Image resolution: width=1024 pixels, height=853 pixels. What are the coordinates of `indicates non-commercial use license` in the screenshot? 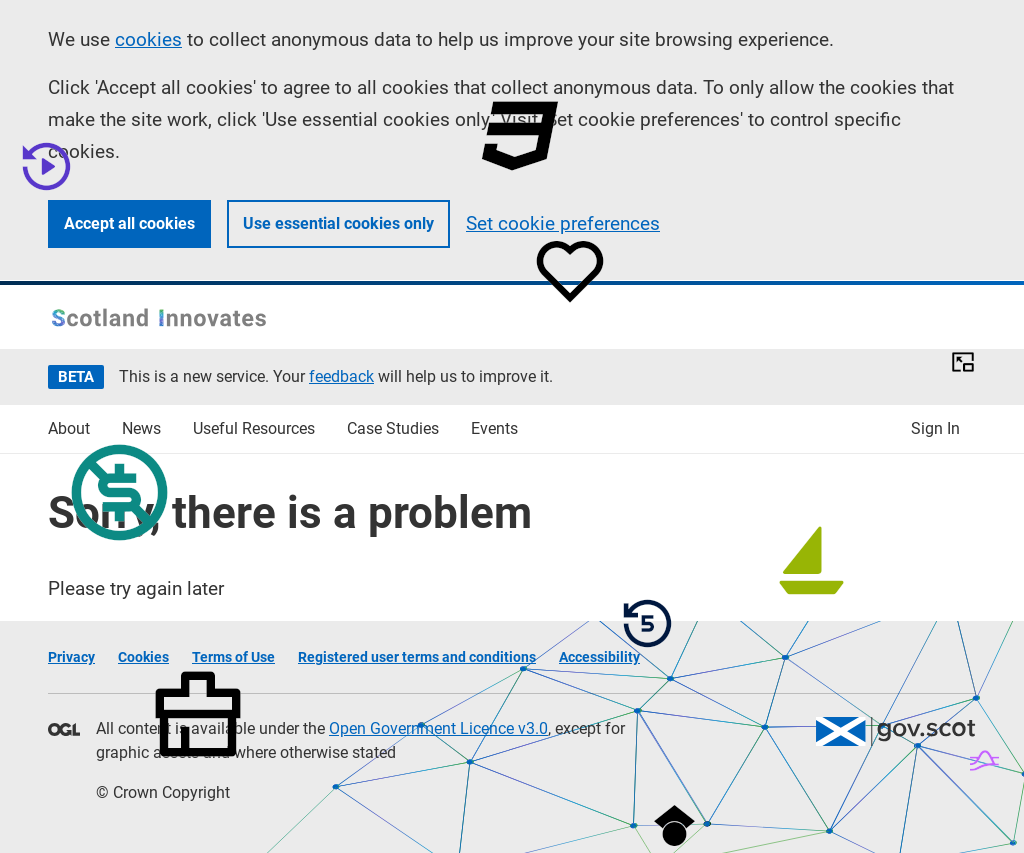 It's located at (119, 492).